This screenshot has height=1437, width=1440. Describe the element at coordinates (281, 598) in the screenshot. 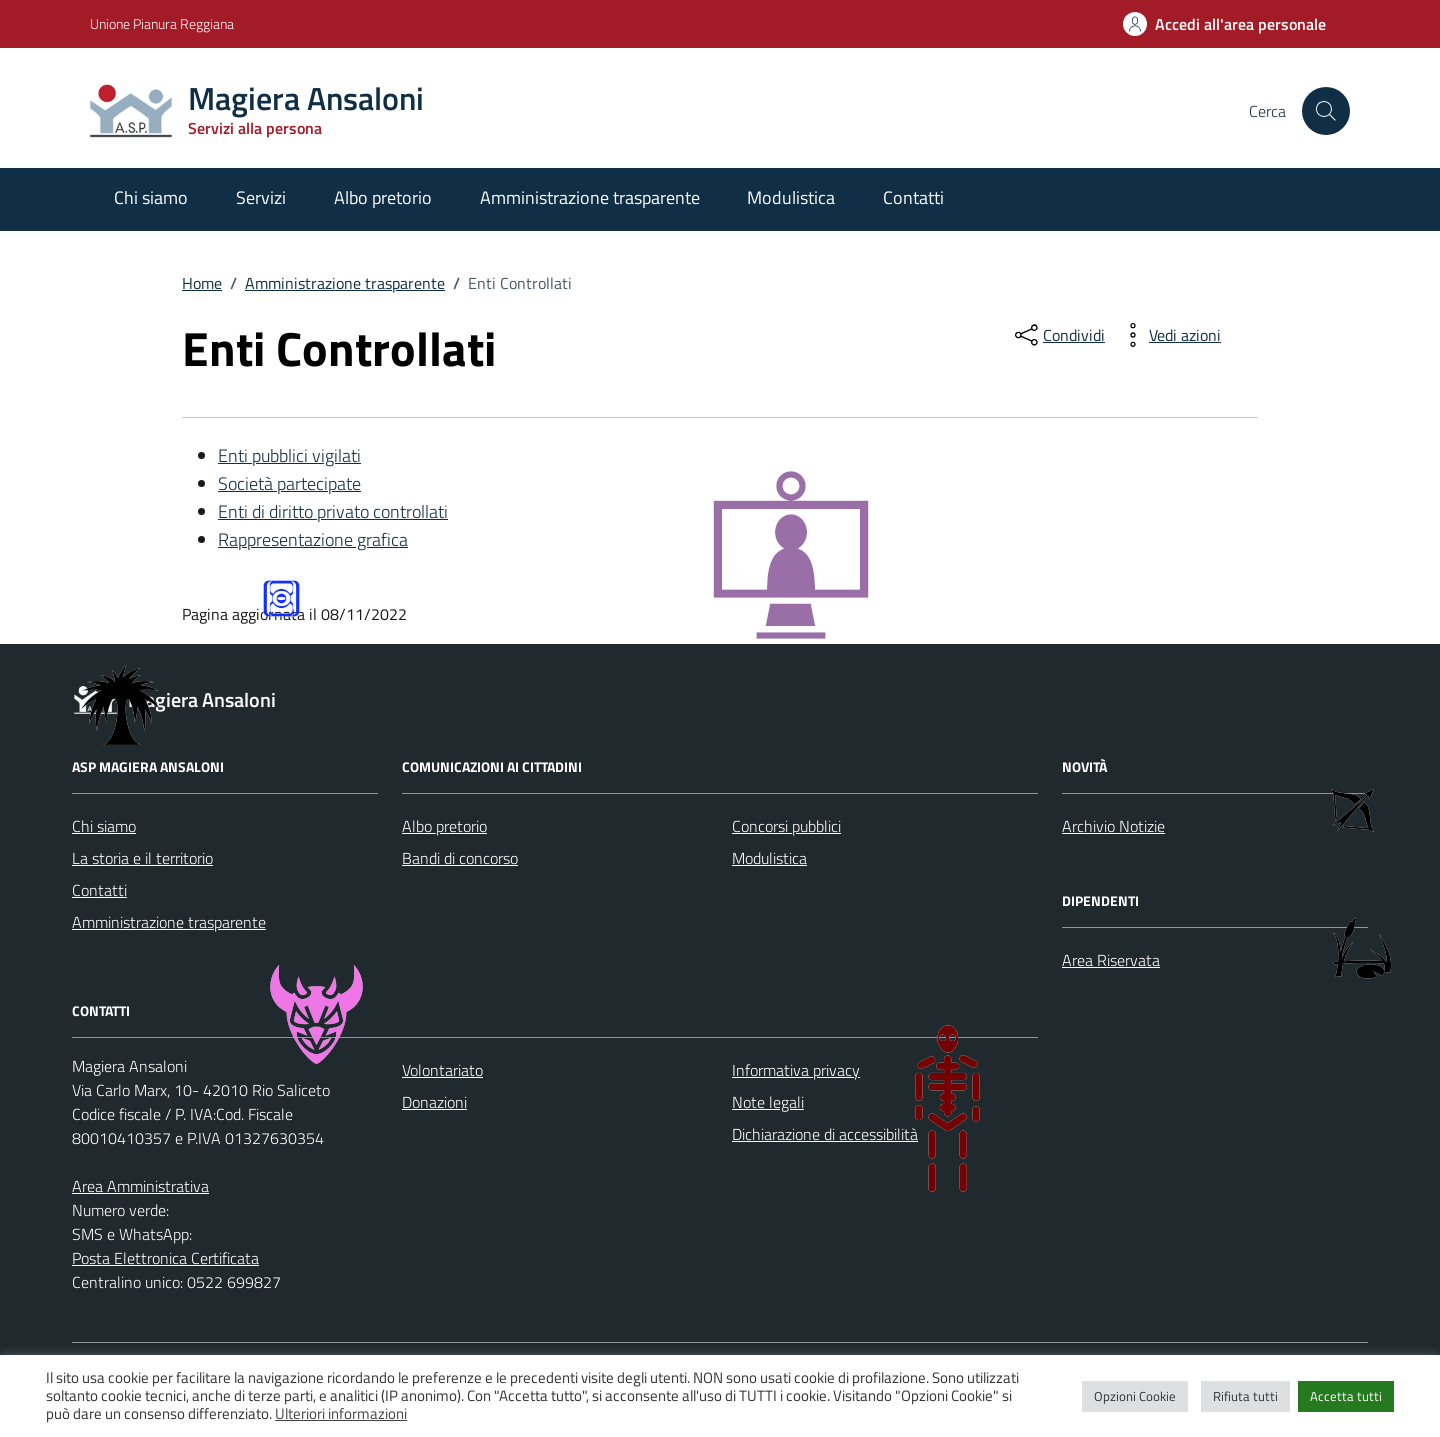

I see `abstract game piece or token indicator` at that location.